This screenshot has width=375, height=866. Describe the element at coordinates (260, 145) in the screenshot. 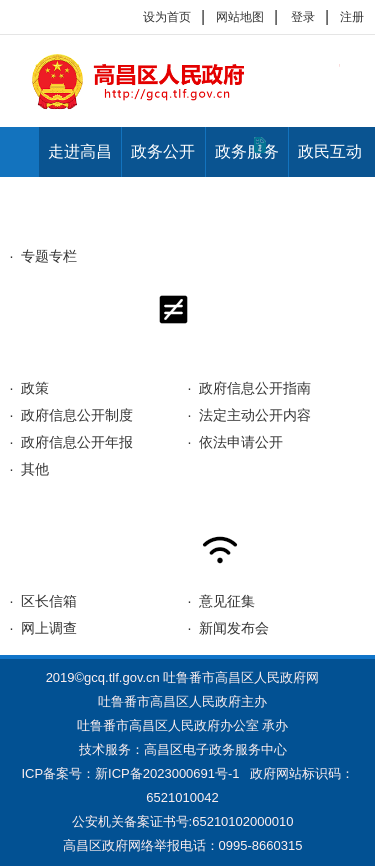

I see `view invoice or billing document` at that location.